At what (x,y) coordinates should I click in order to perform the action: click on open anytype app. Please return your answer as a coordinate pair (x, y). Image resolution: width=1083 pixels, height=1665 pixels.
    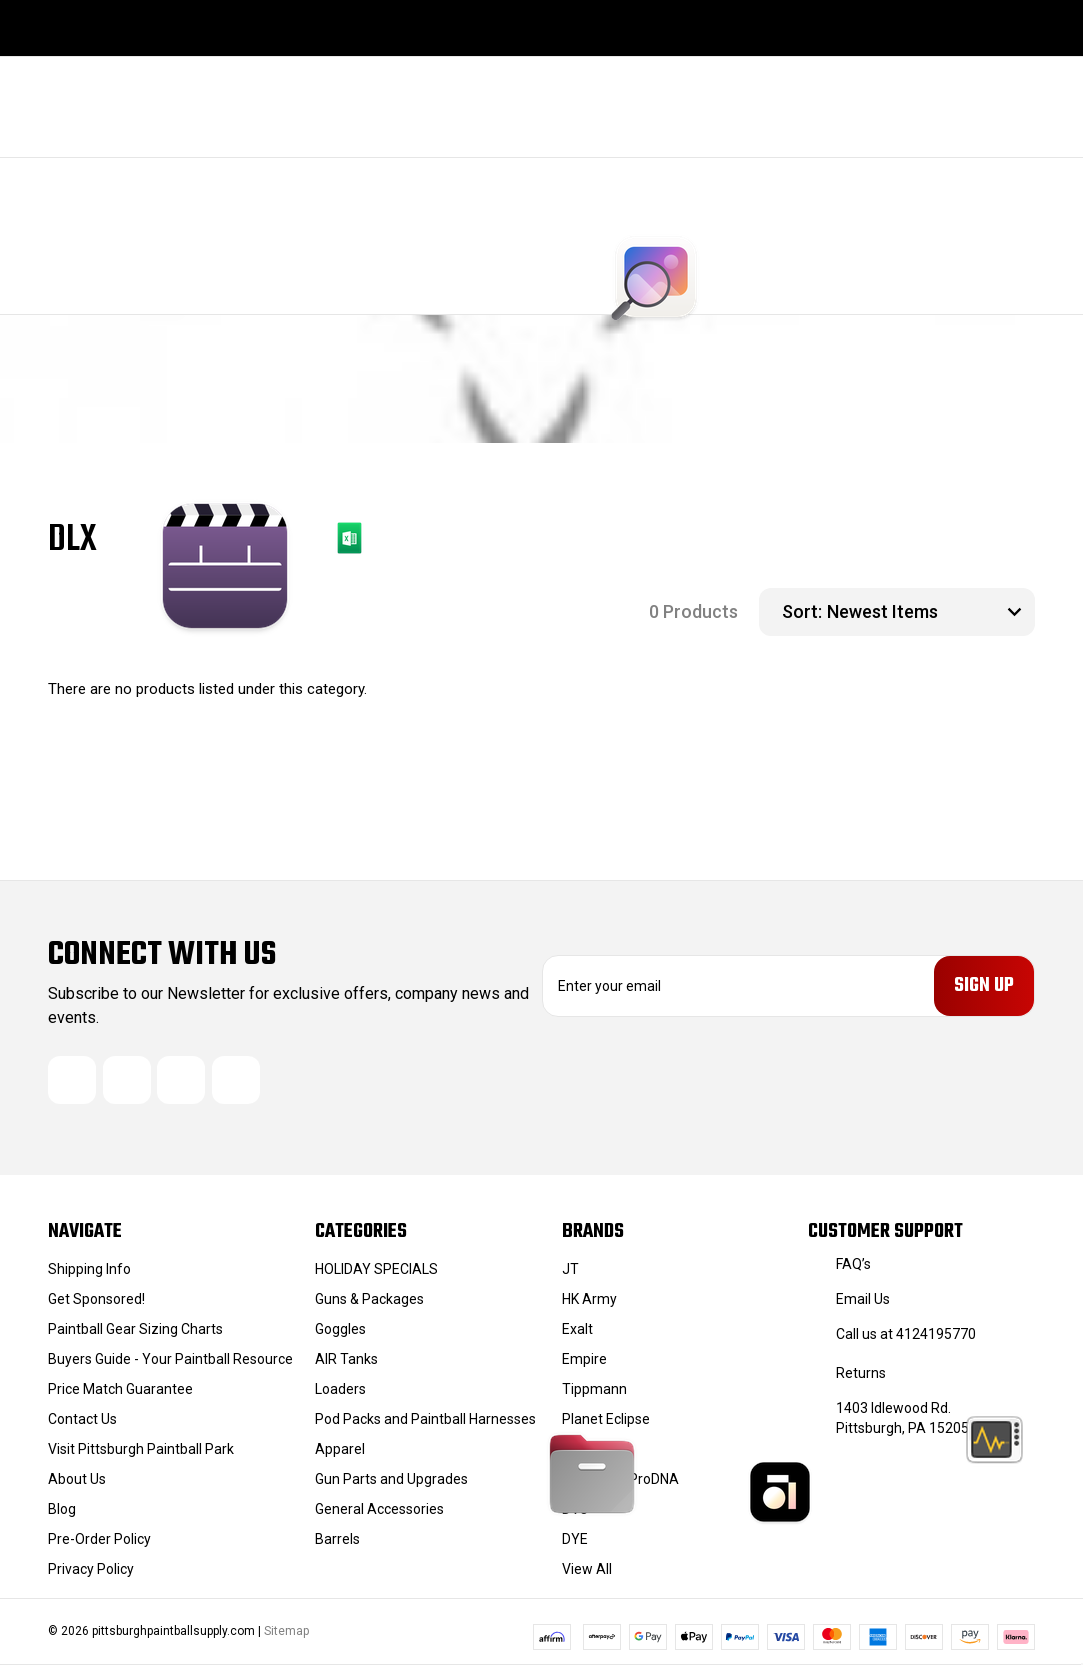
    Looking at the image, I should click on (780, 1492).